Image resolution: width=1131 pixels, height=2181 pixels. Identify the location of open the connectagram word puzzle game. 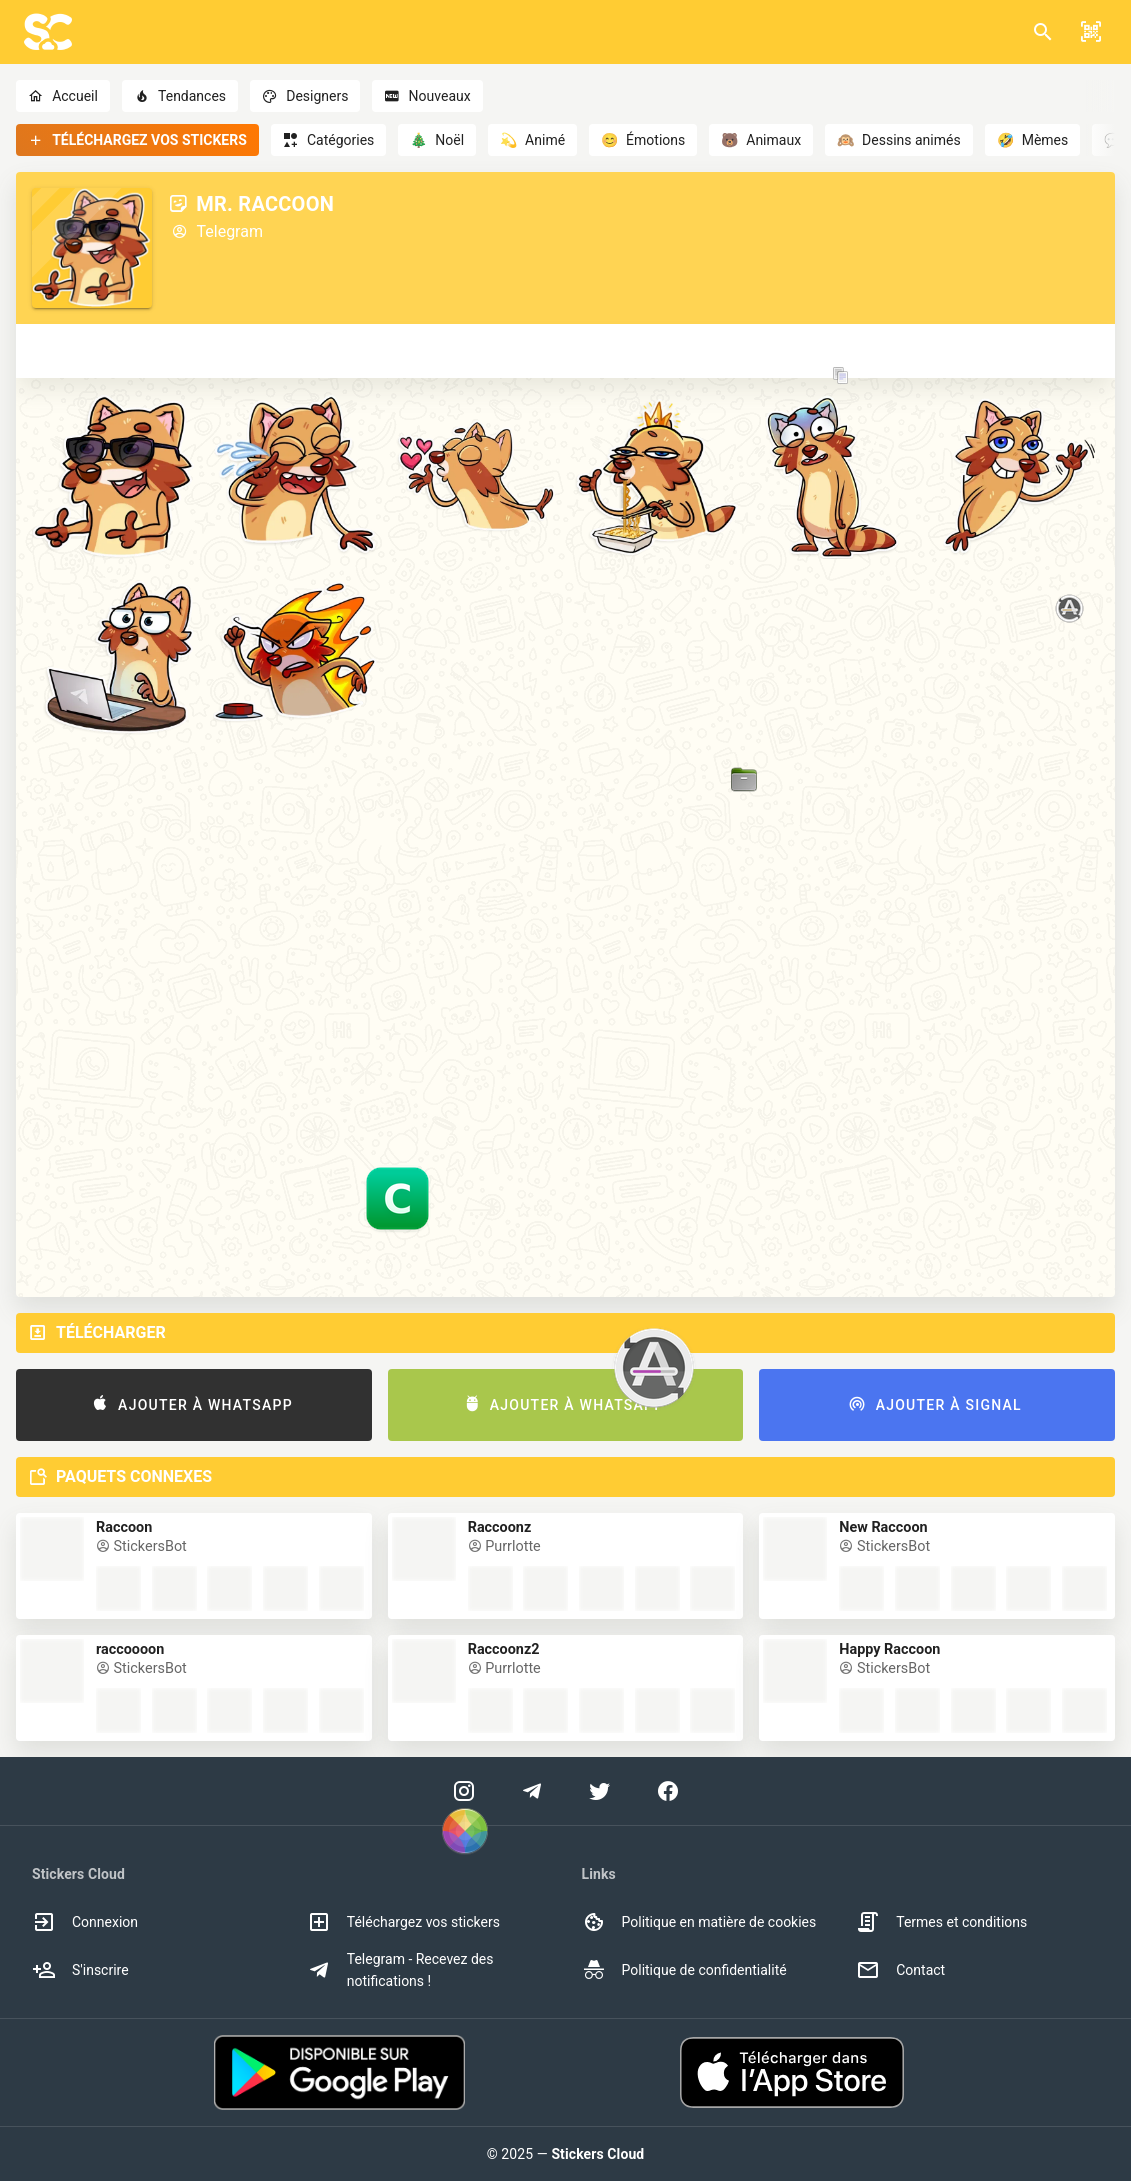
(397, 1198).